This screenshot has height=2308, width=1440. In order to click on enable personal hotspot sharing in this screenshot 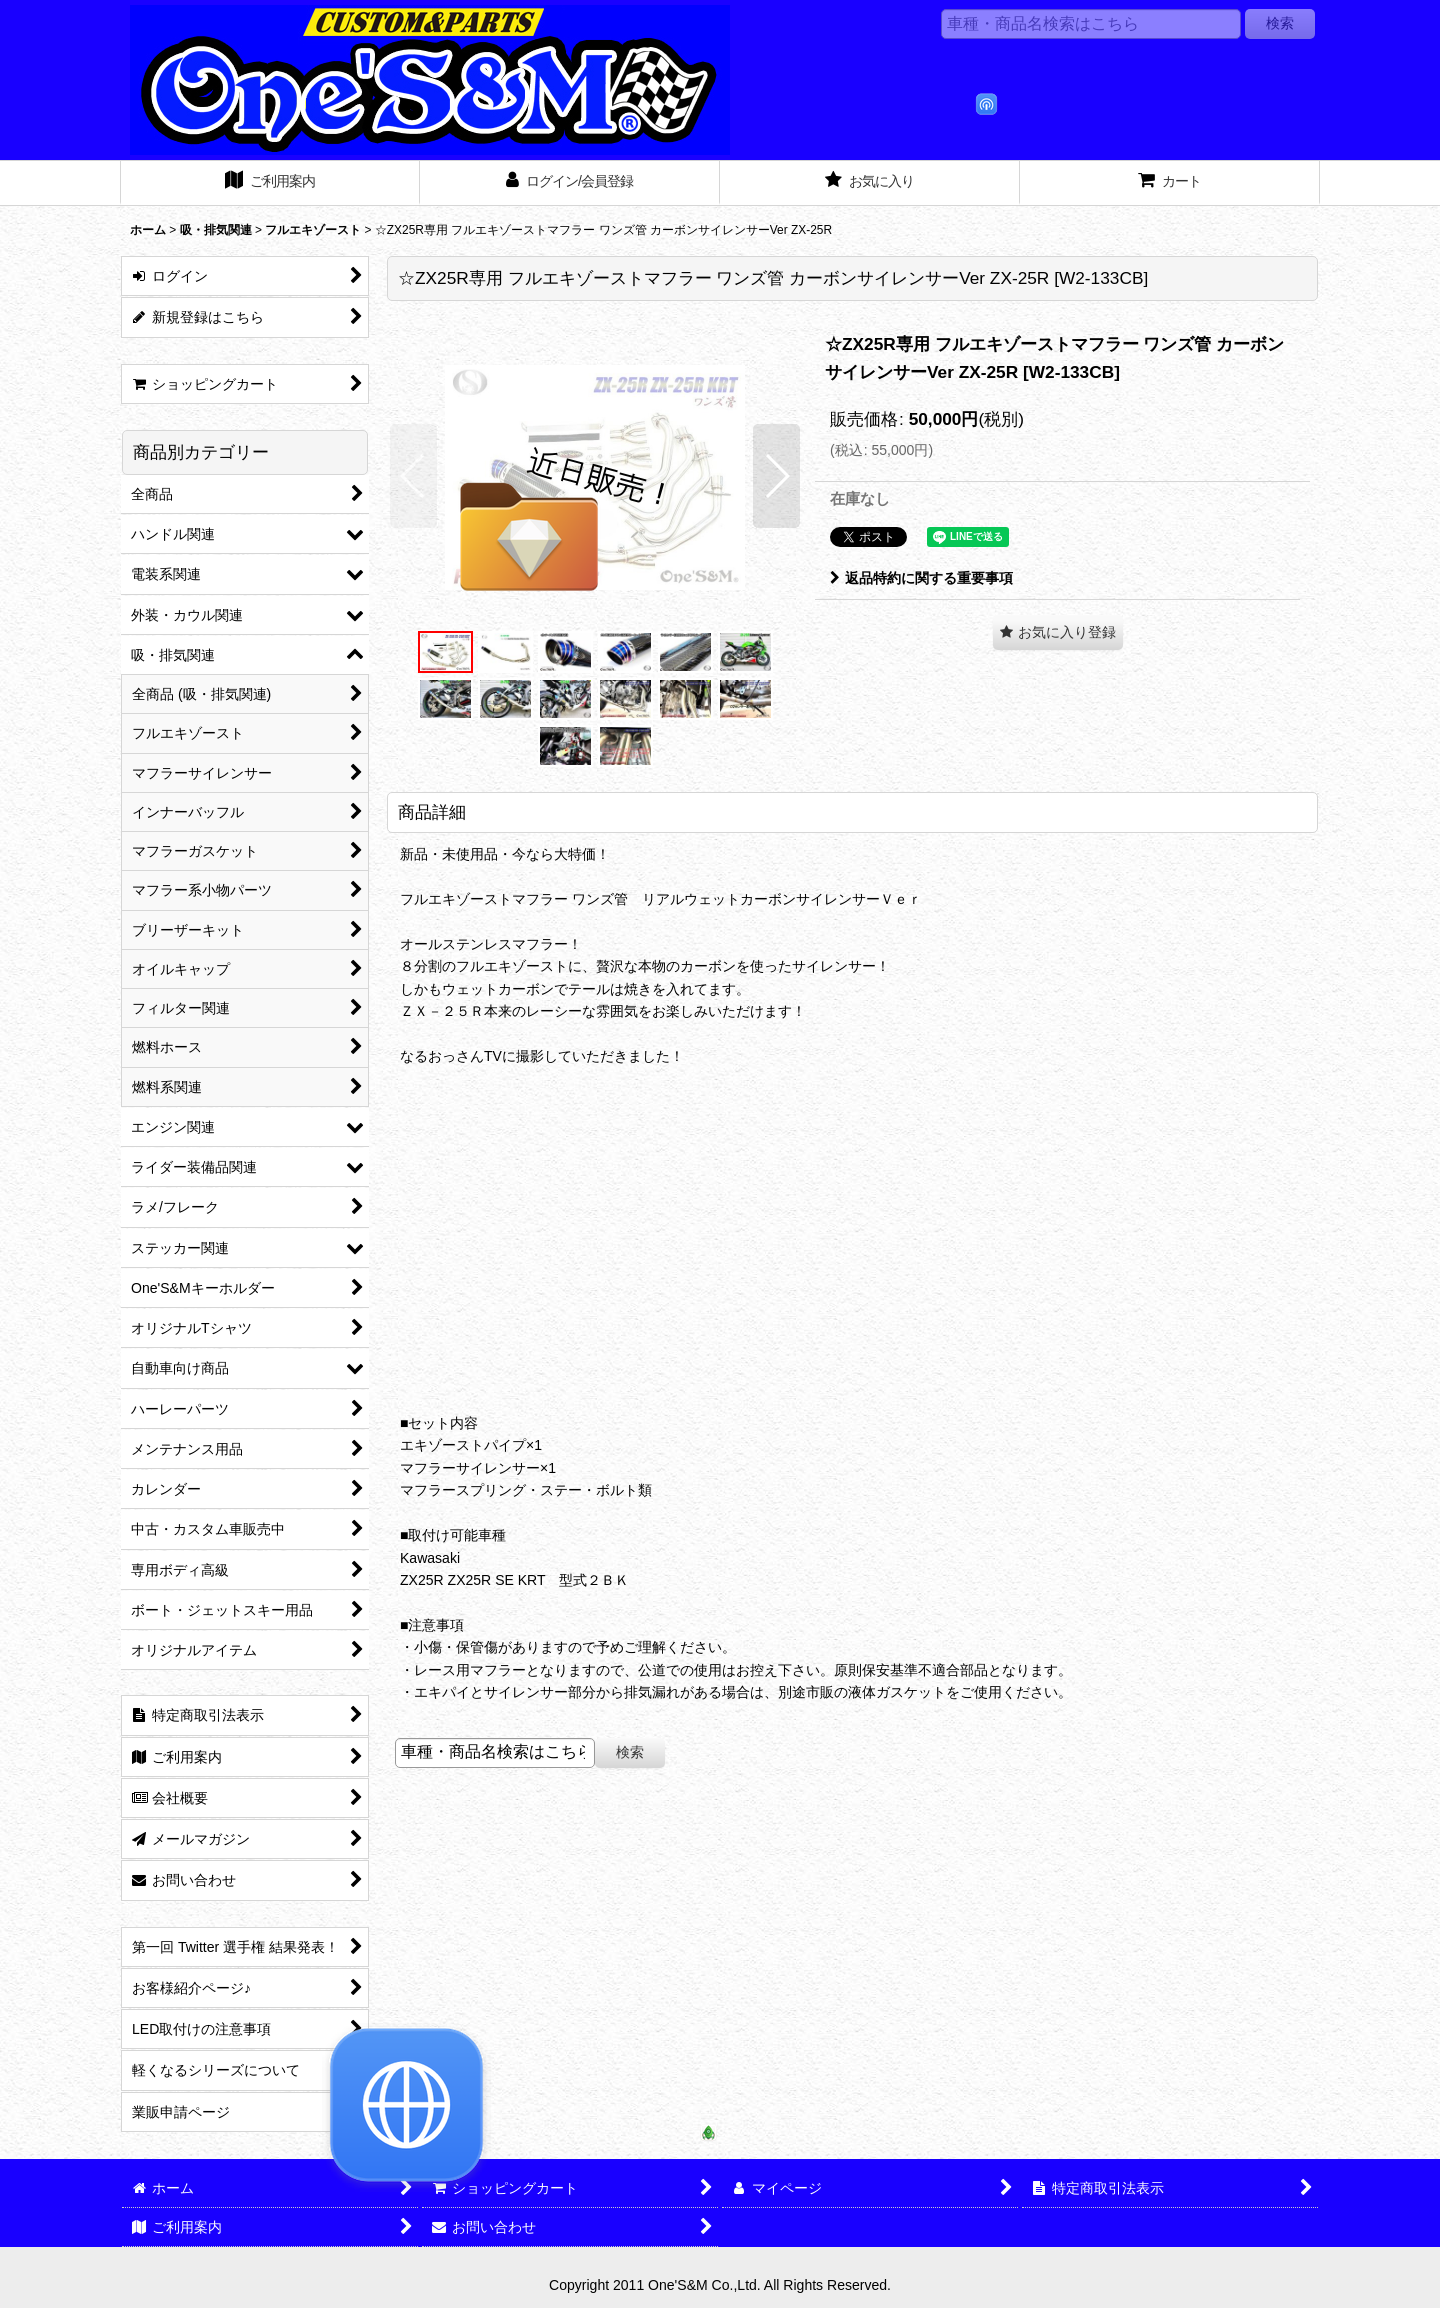, I will do `click(986, 104)`.